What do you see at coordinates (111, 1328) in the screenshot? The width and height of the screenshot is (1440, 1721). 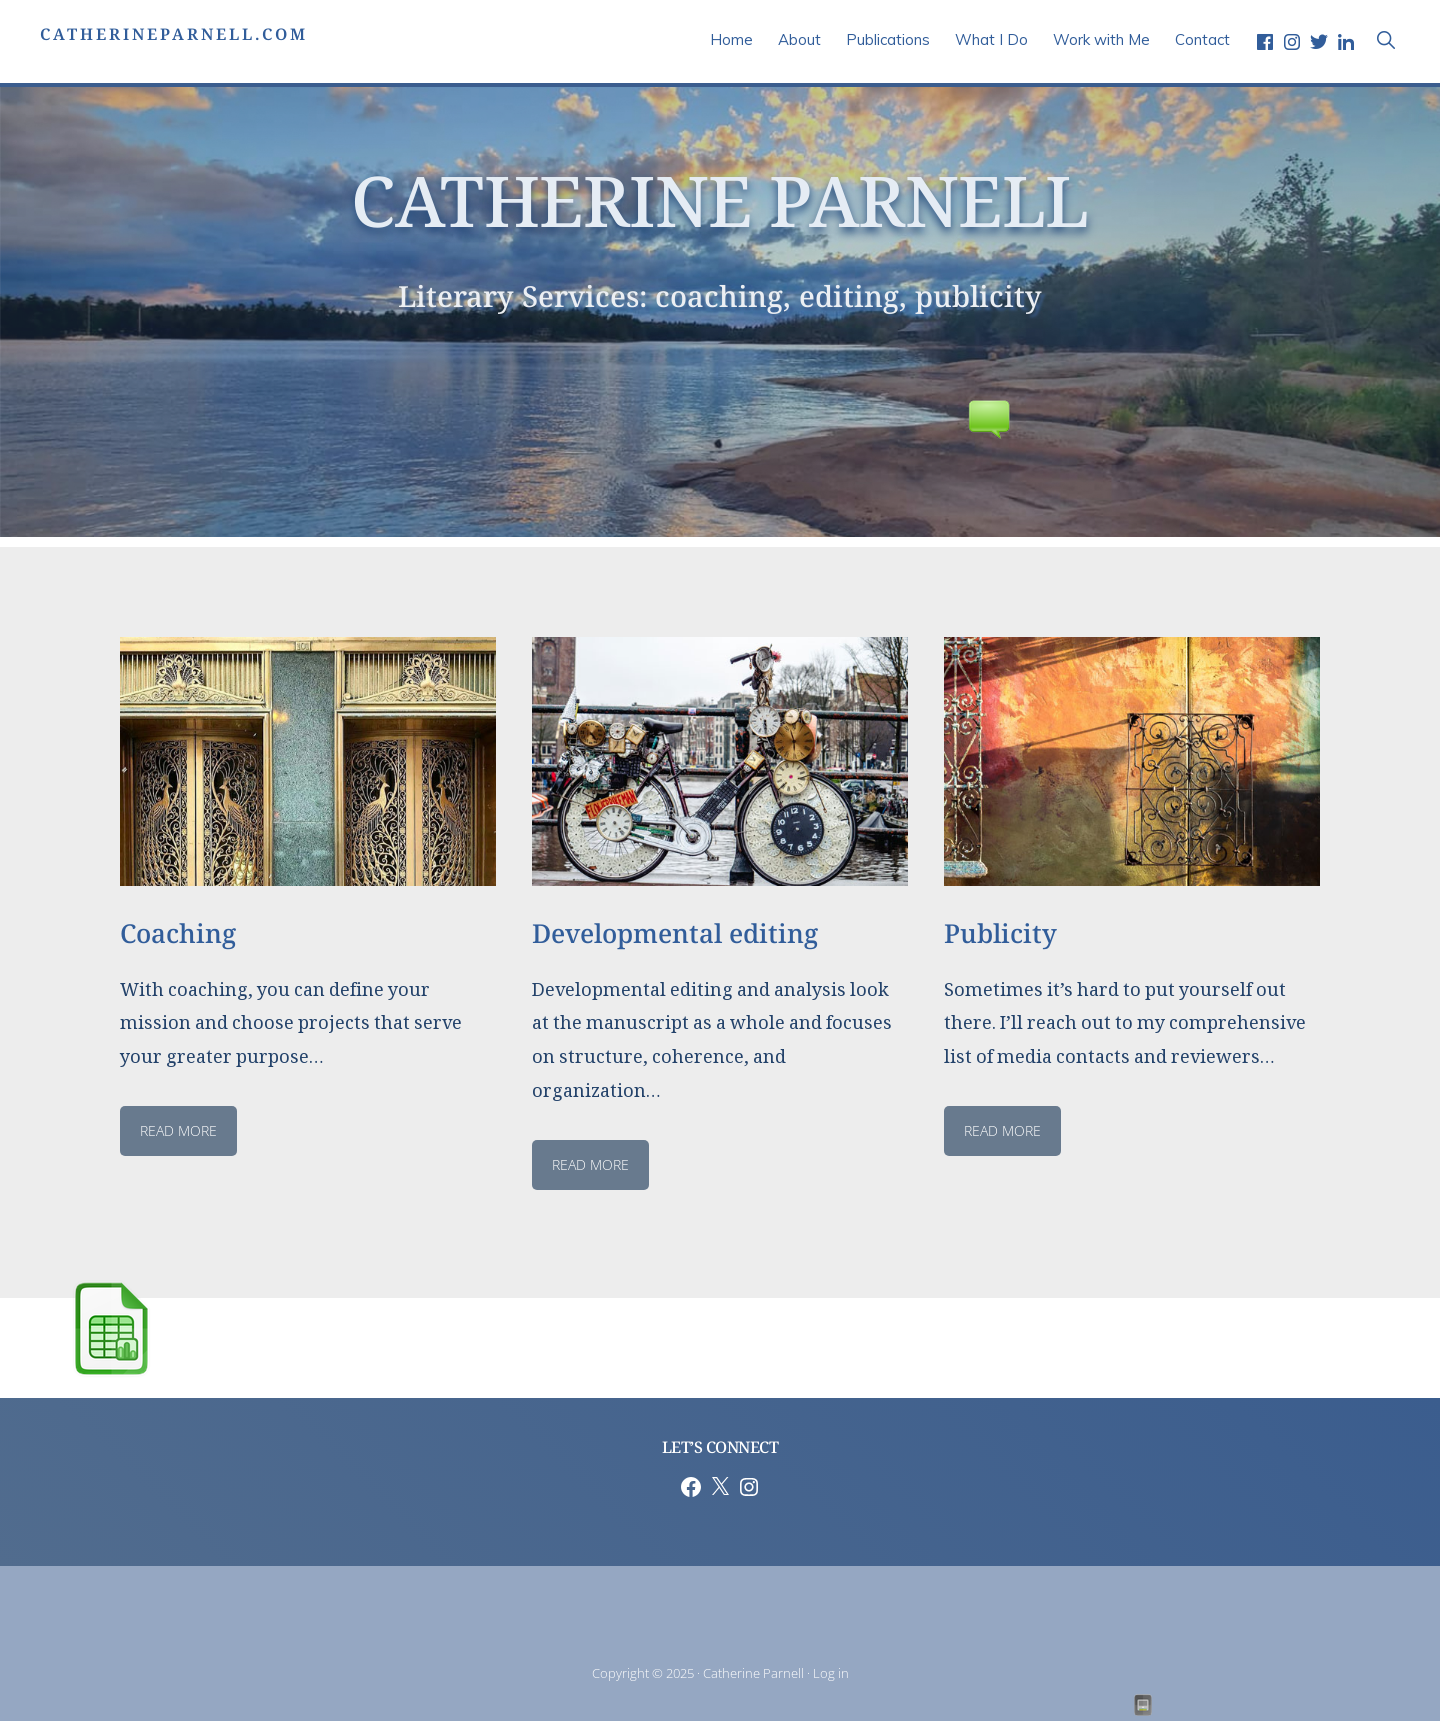 I see `open an opendocument spreadsheet file` at bounding box center [111, 1328].